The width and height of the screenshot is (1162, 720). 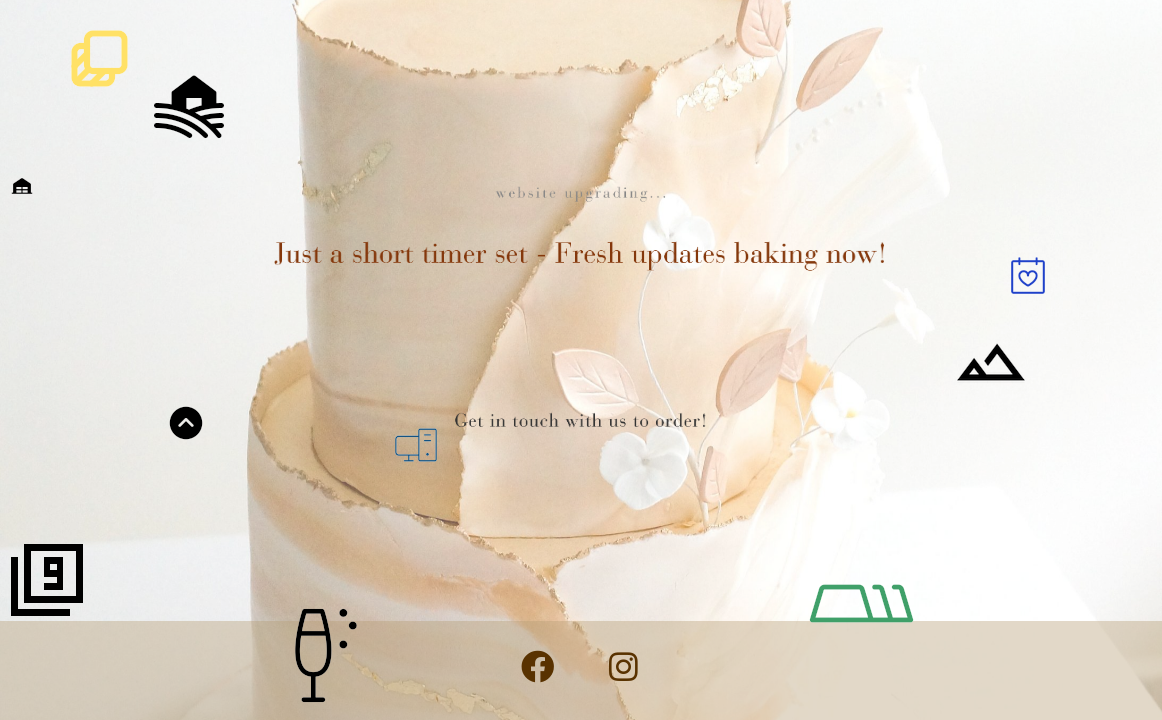 I want to click on celebrate an achievement or milestone, so click(x=316, y=655).